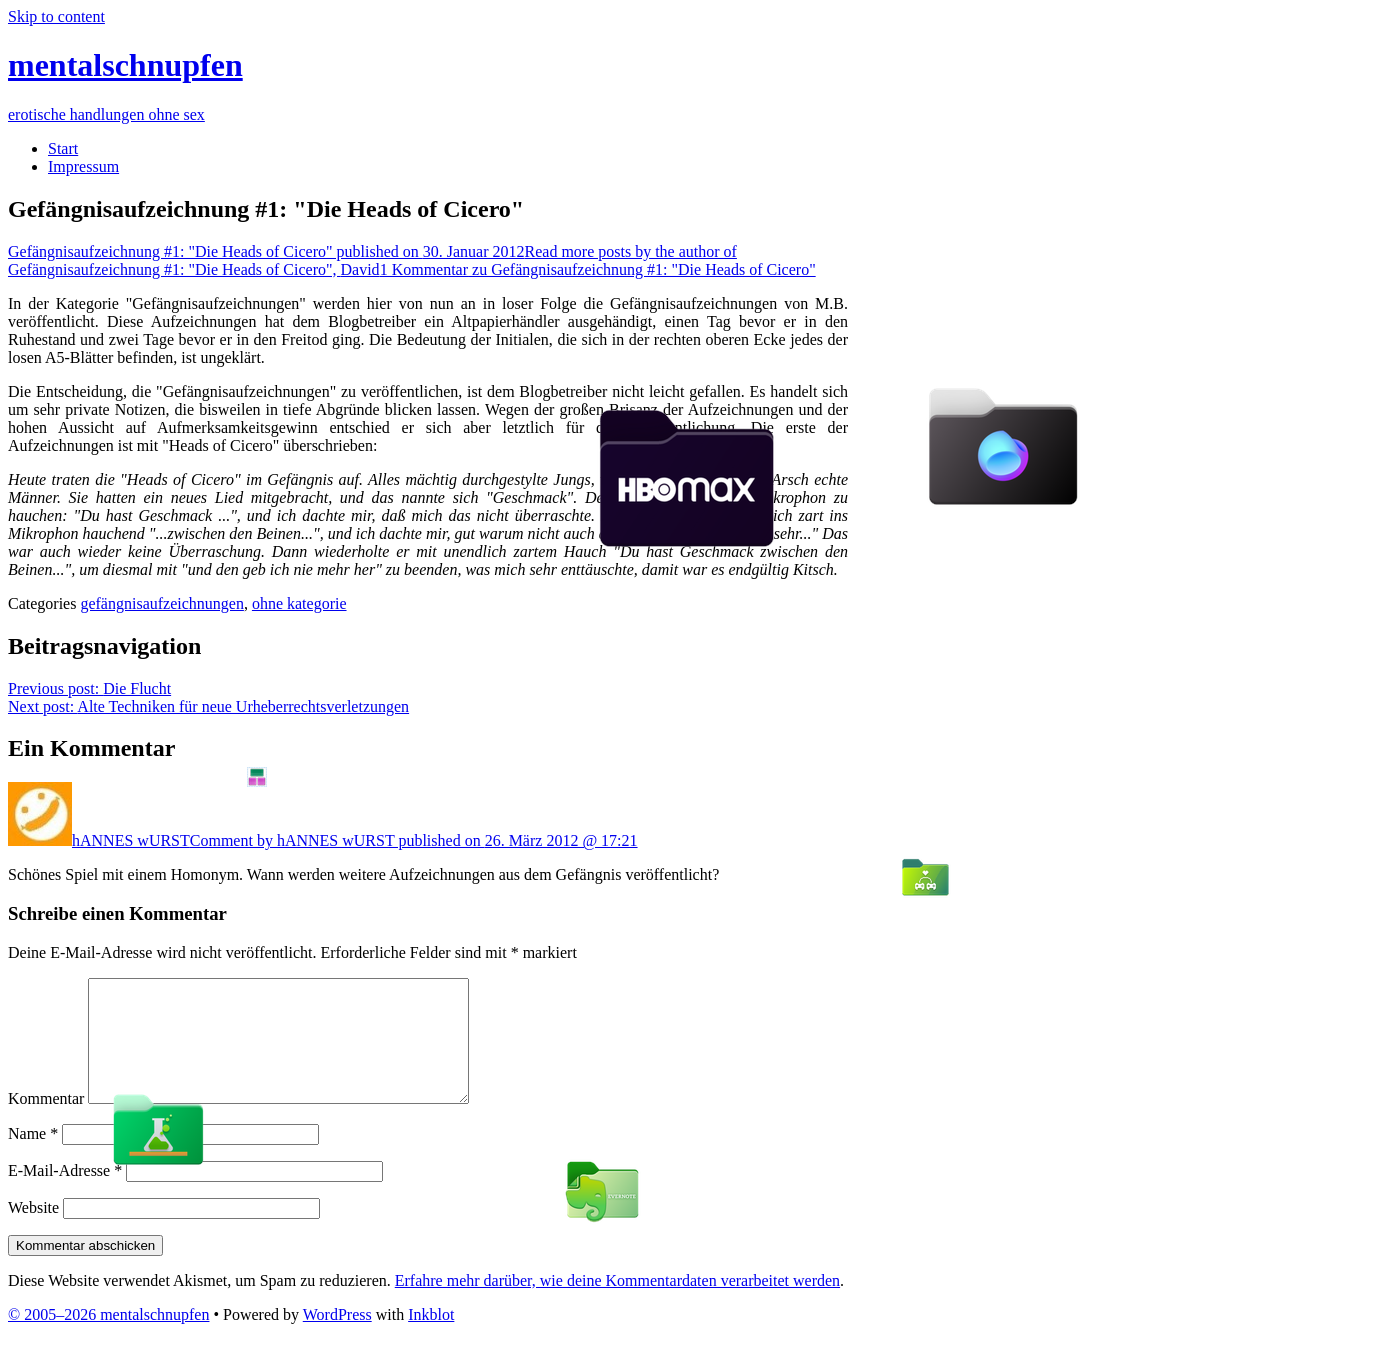  Describe the element at coordinates (1002, 450) in the screenshot. I see `open jetbrains fleet project folder` at that location.